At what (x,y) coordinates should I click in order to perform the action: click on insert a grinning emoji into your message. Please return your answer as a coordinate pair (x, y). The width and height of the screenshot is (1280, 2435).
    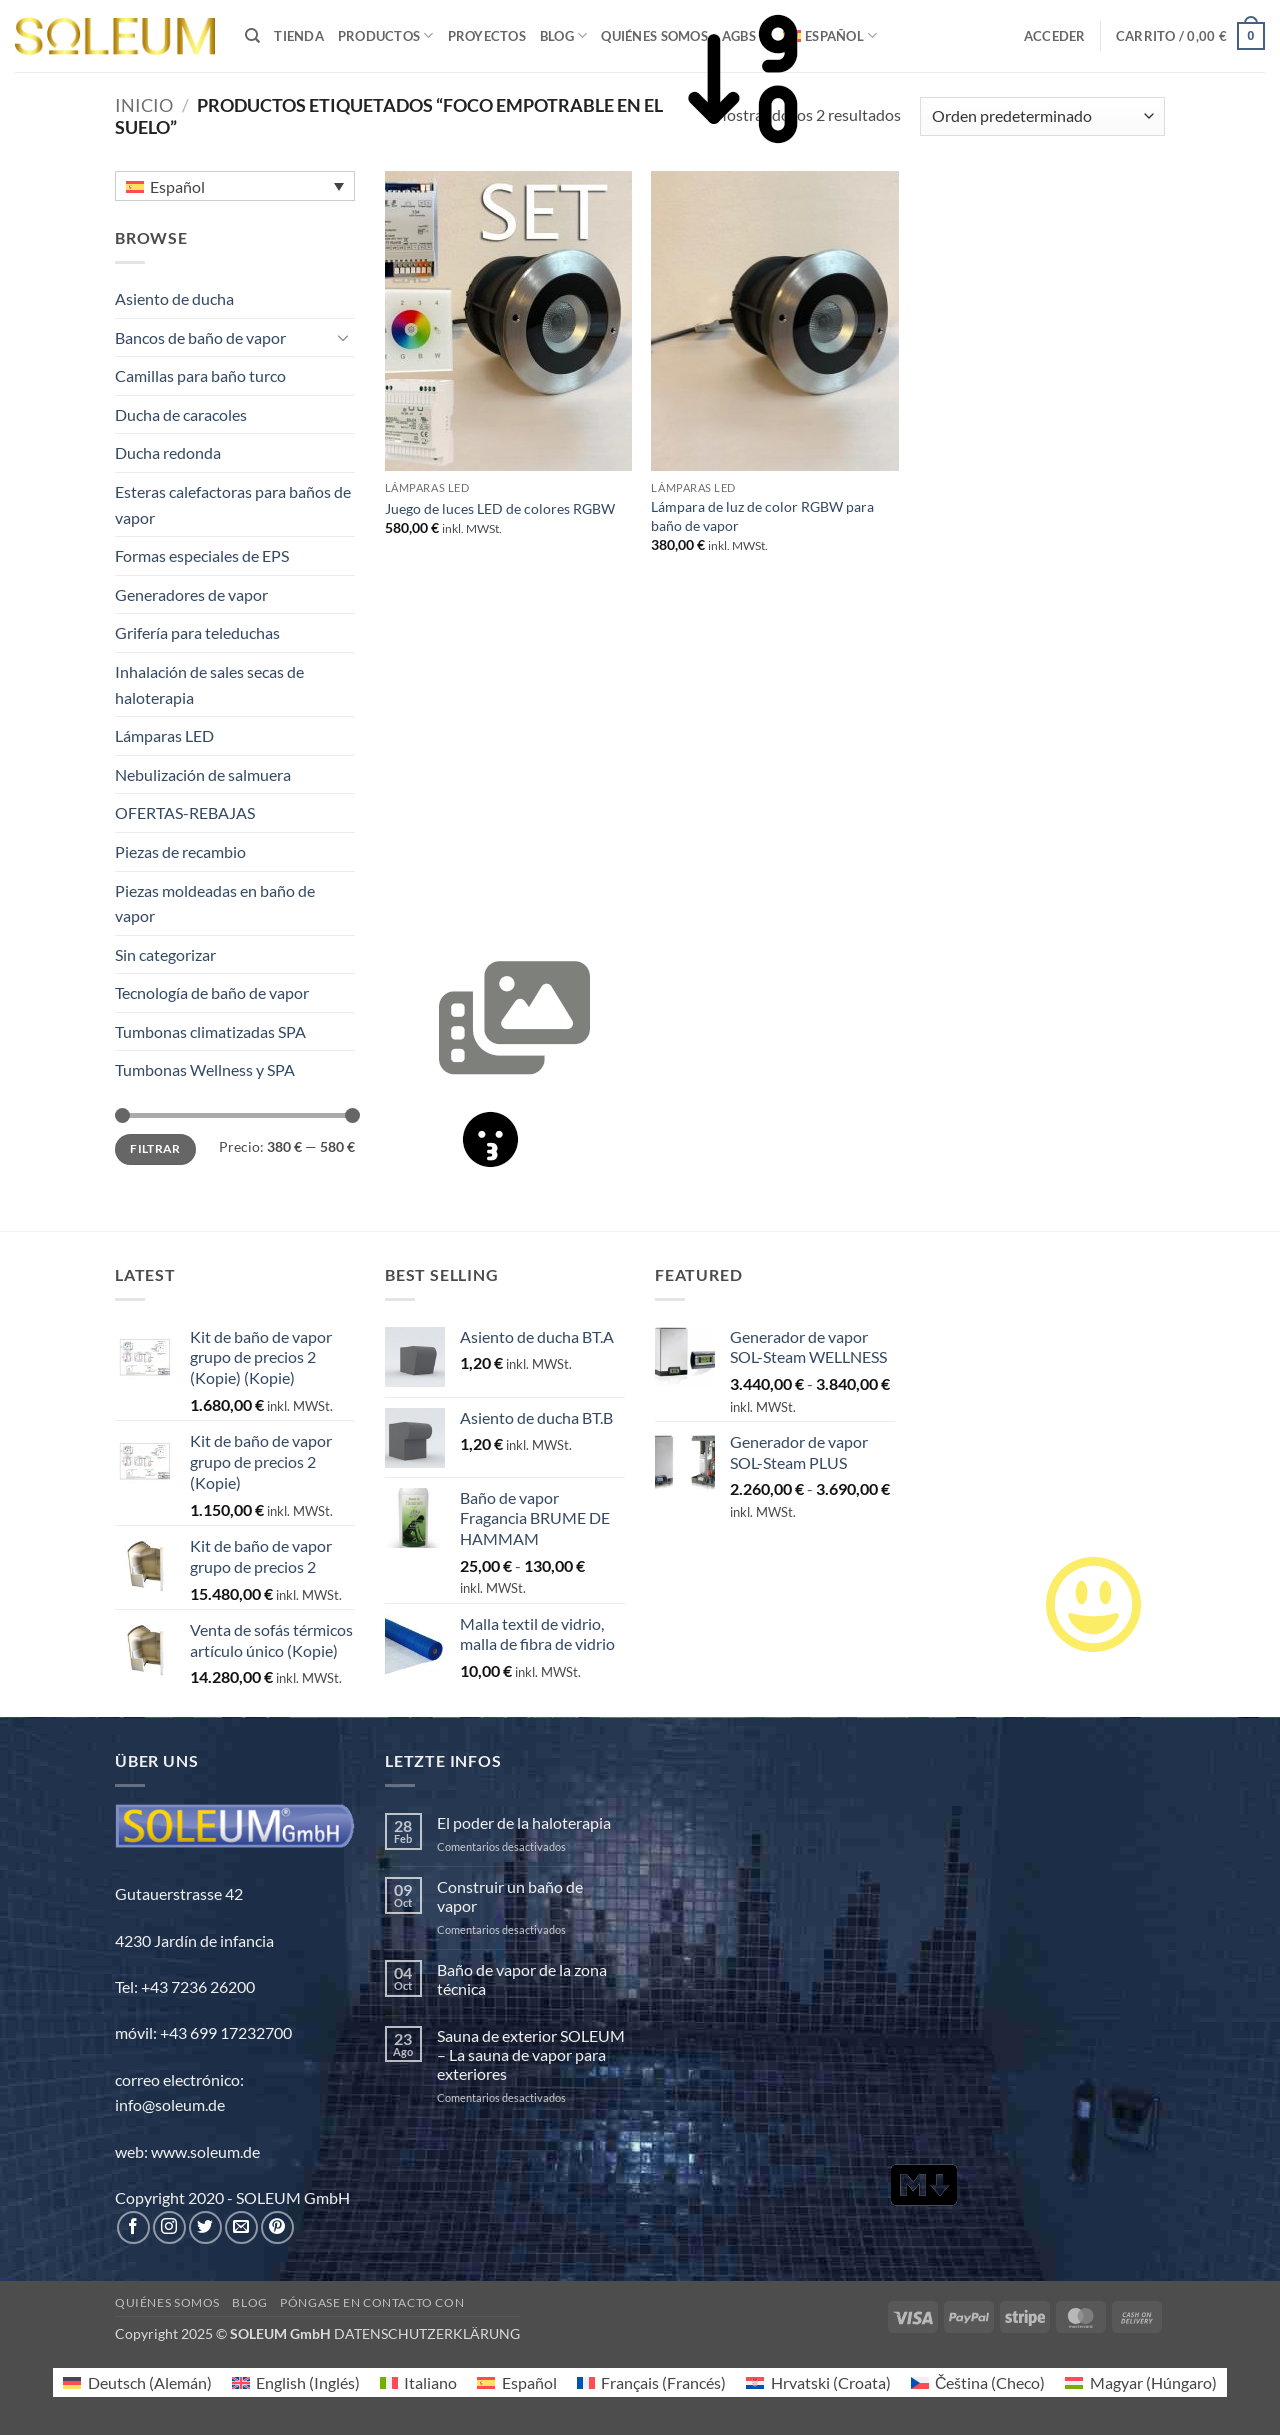
    Looking at the image, I should click on (1093, 1604).